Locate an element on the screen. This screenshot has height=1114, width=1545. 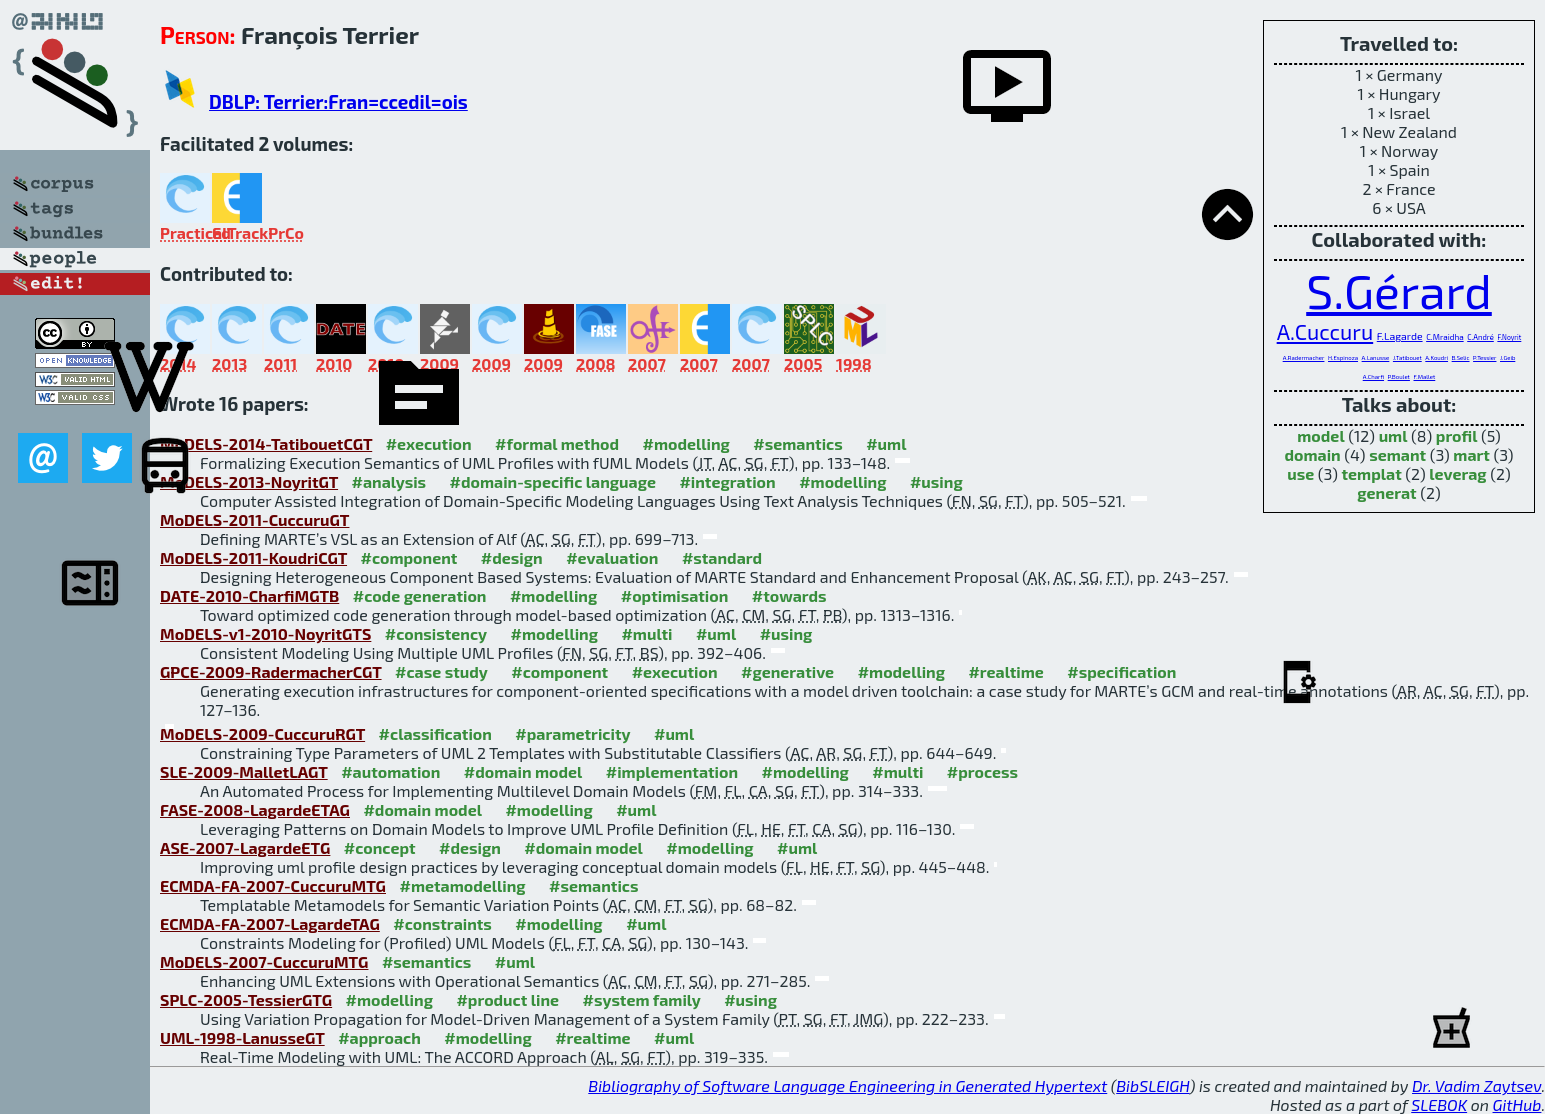
microwave or kitchen appliance control is located at coordinates (90, 583).